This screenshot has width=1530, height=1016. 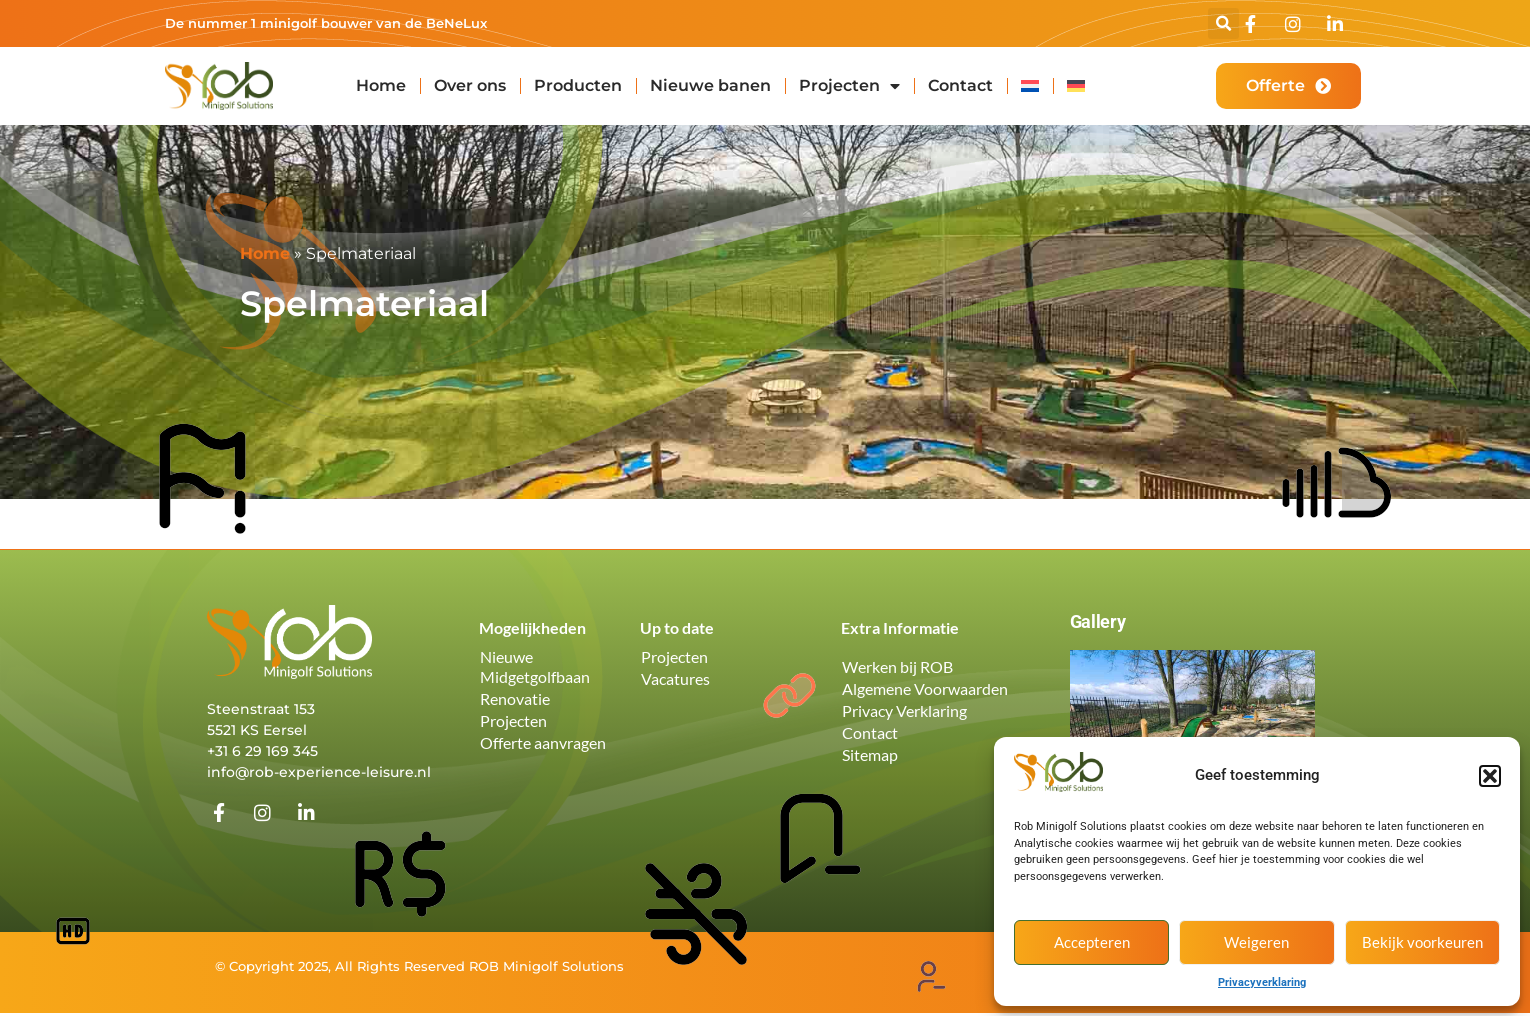 I want to click on remove a user or contact, so click(x=928, y=976).